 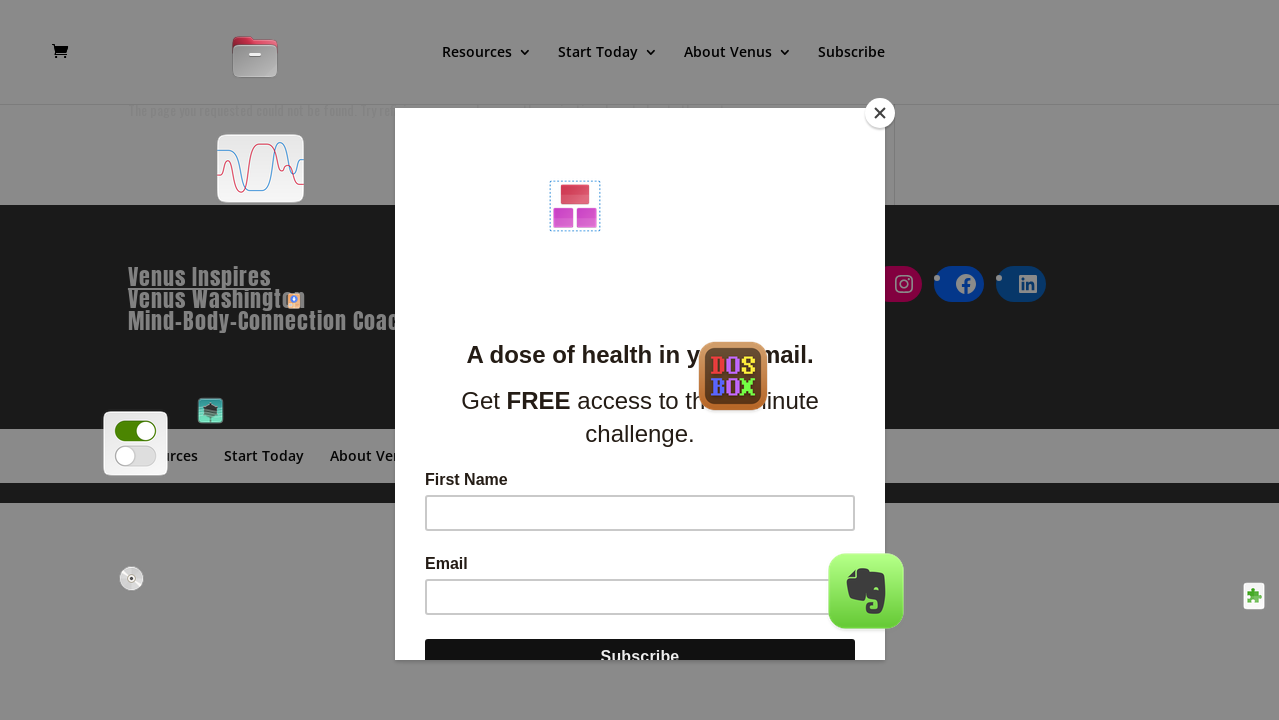 What do you see at coordinates (294, 301) in the screenshot?
I see `downloading a software package` at bounding box center [294, 301].